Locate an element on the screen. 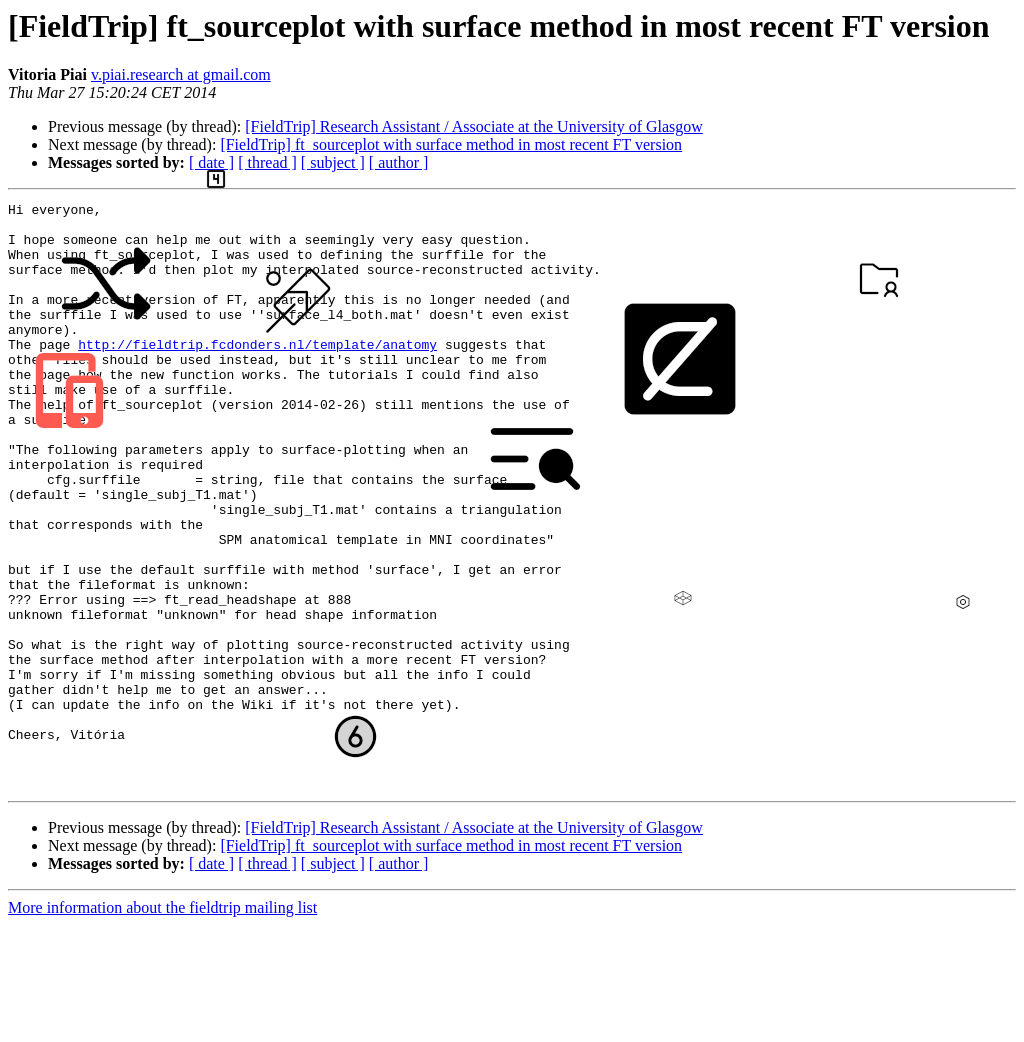 This screenshot has width=1024, height=1042. select image filter option 4 is located at coordinates (216, 179).